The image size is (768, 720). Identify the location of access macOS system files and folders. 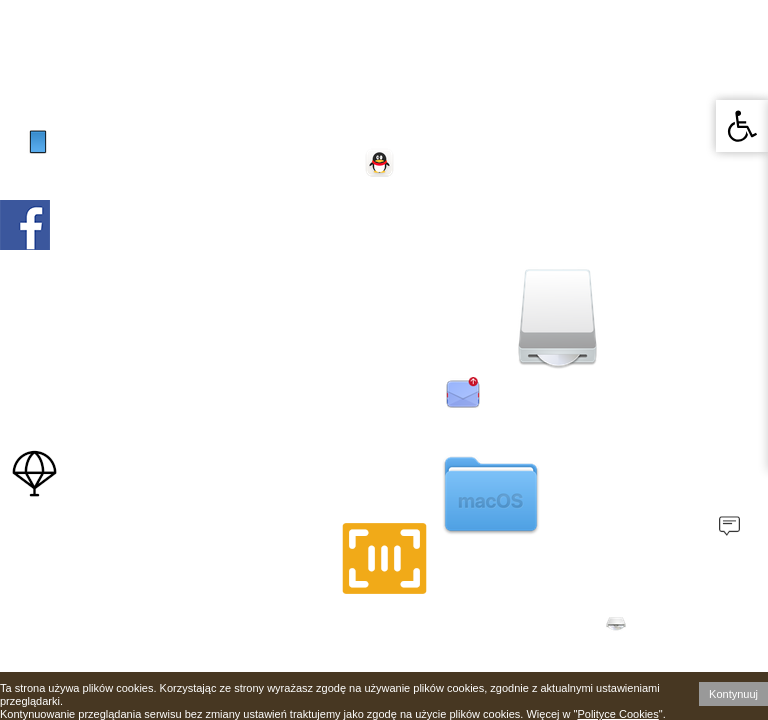
(491, 494).